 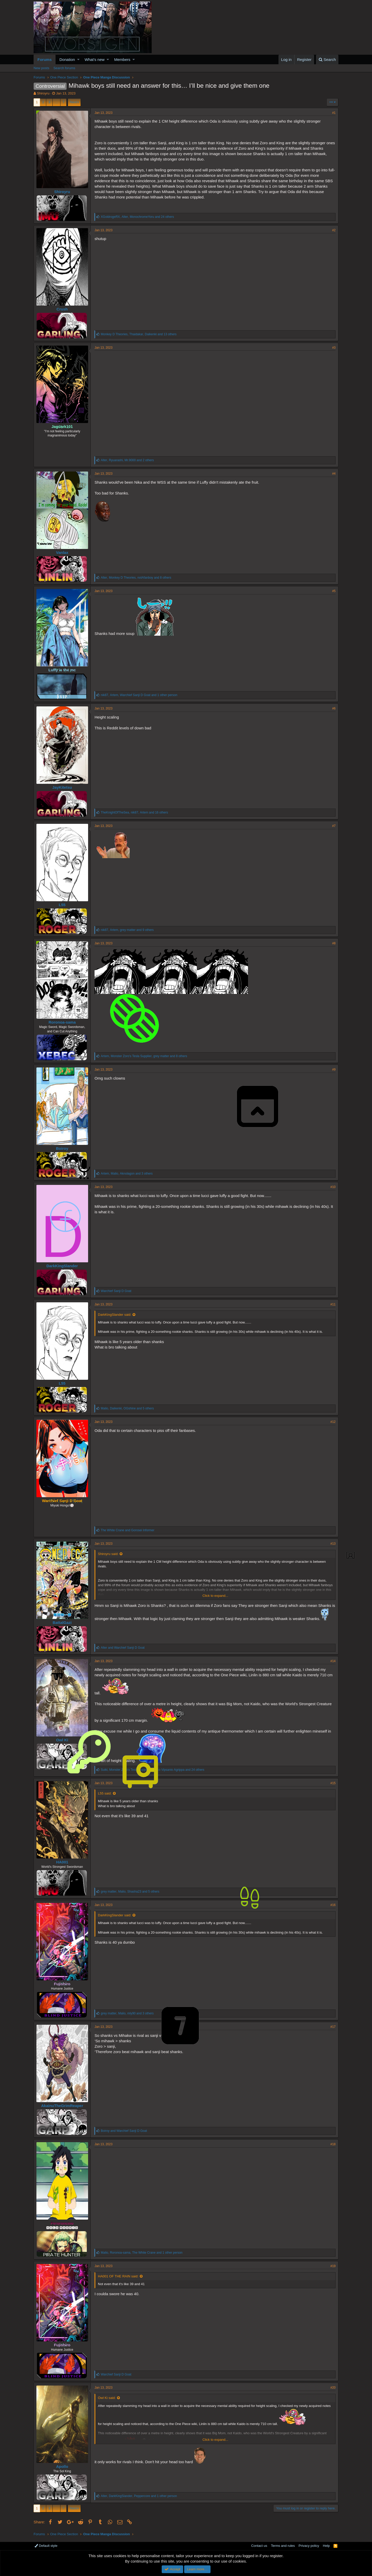 What do you see at coordinates (59, 371) in the screenshot?
I see `draw a line between two points` at bounding box center [59, 371].